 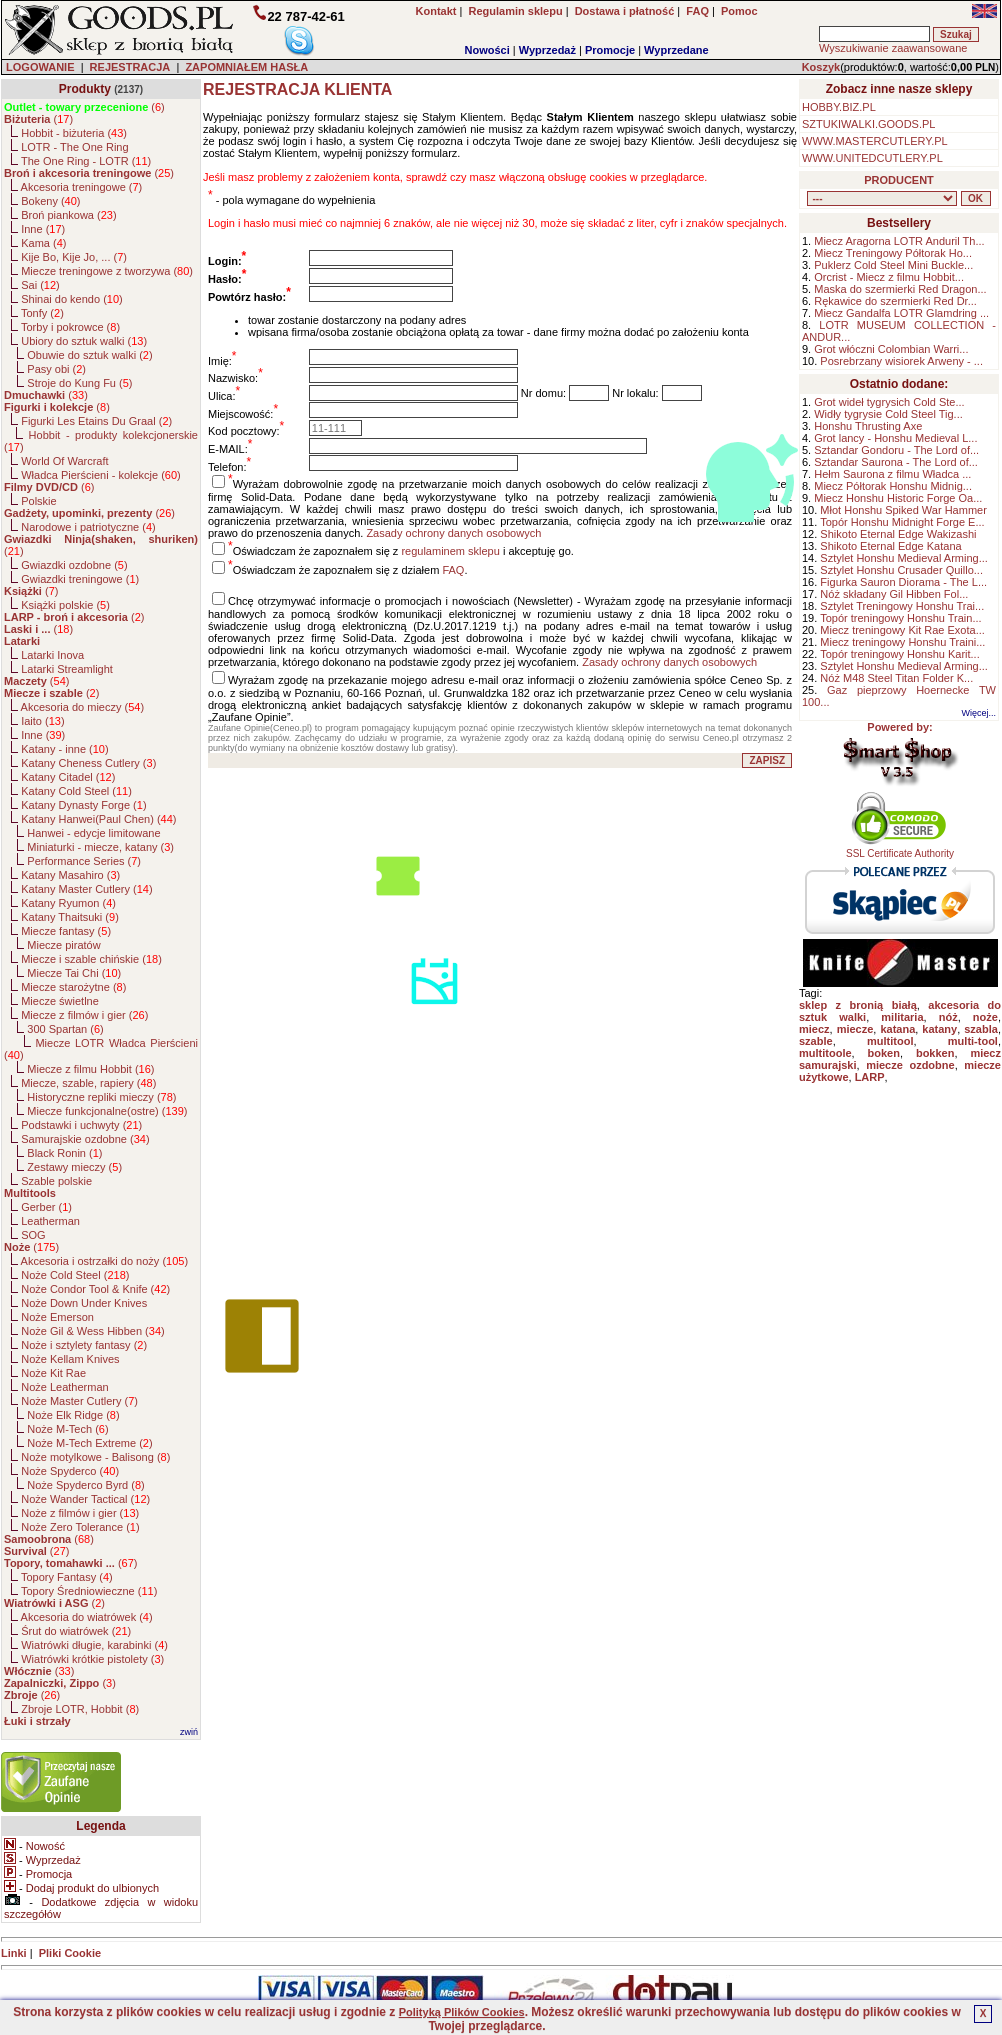 I want to click on access speak ai voice assistant, so click(x=750, y=482).